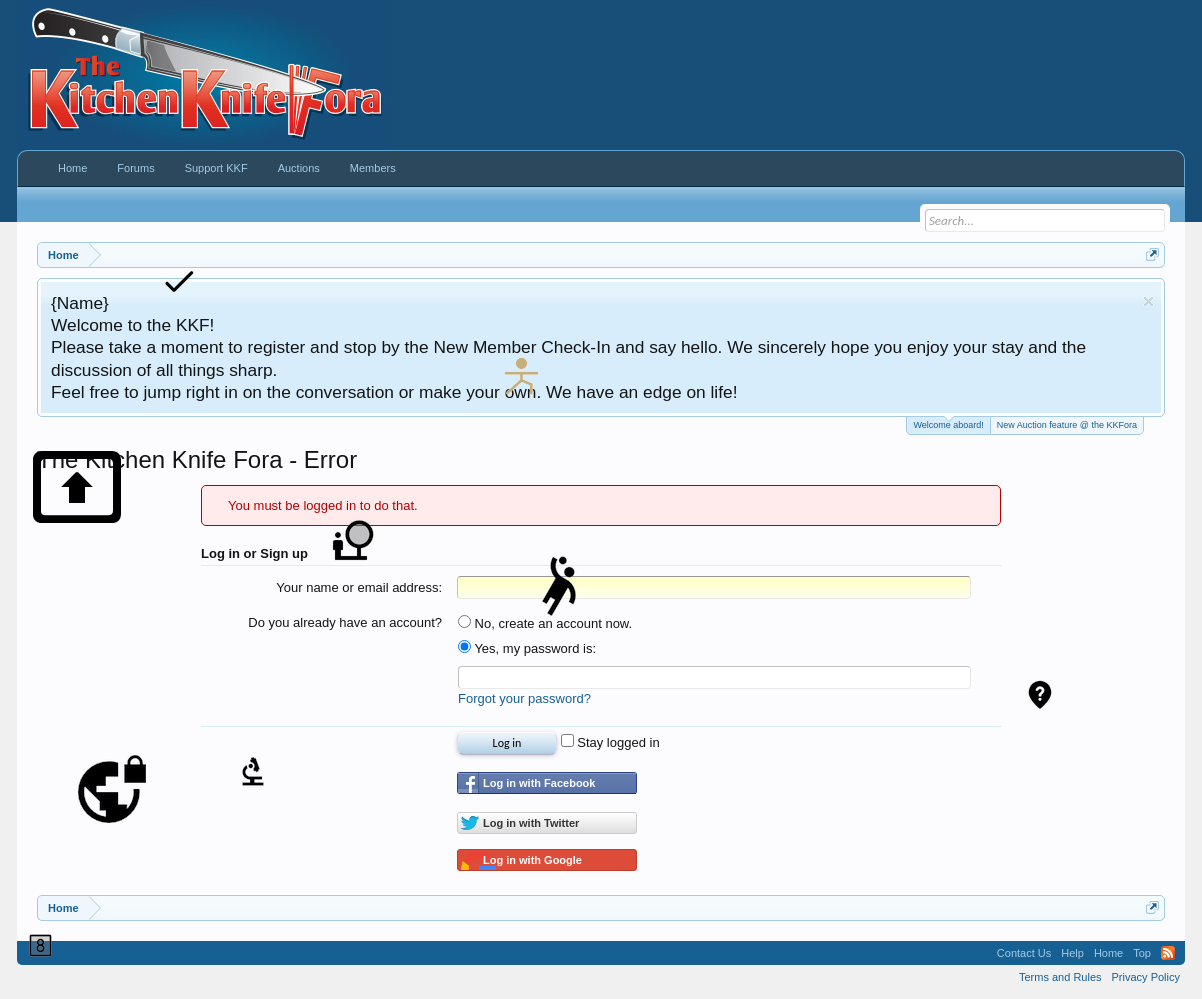 This screenshot has height=999, width=1202. What do you see at coordinates (1040, 695) in the screenshot?
I see `unknown or unverified location` at bounding box center [1040, 695].